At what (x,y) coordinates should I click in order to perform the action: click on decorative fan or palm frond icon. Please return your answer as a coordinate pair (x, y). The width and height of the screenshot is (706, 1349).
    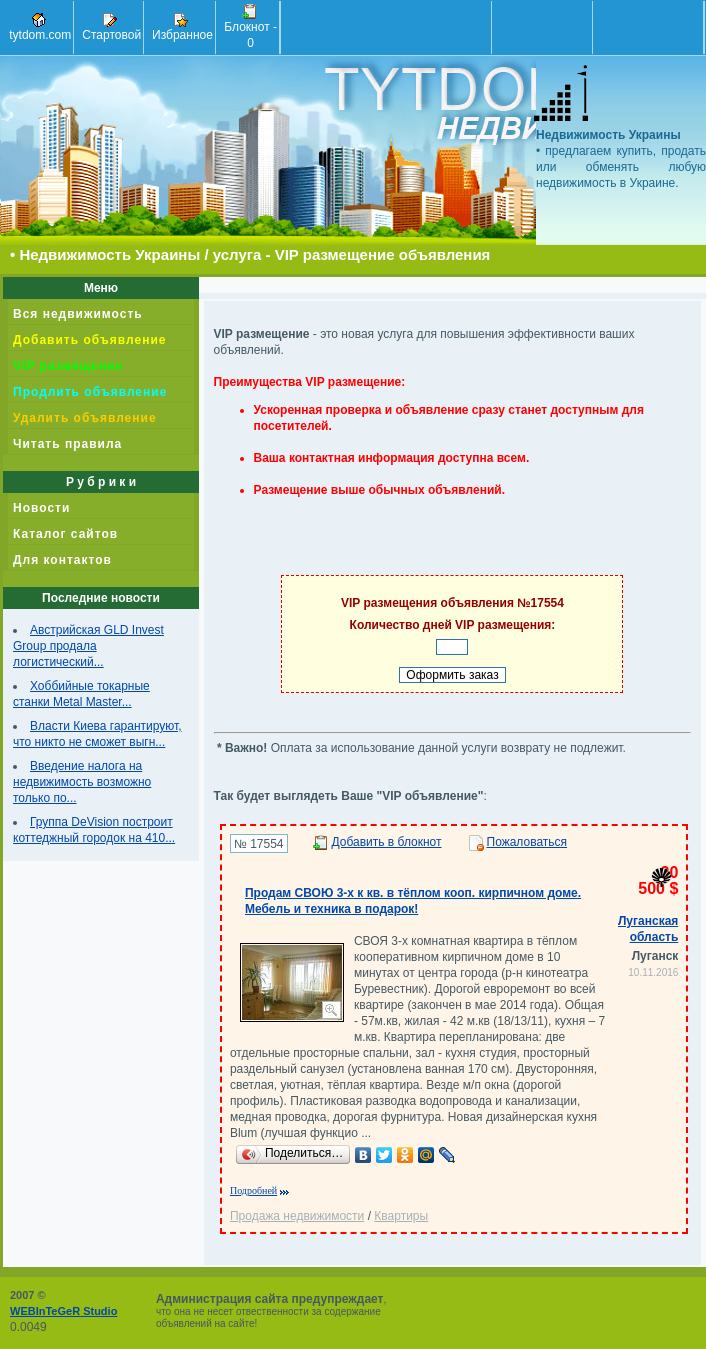
    Looking at the image, I should click on (661, 877).